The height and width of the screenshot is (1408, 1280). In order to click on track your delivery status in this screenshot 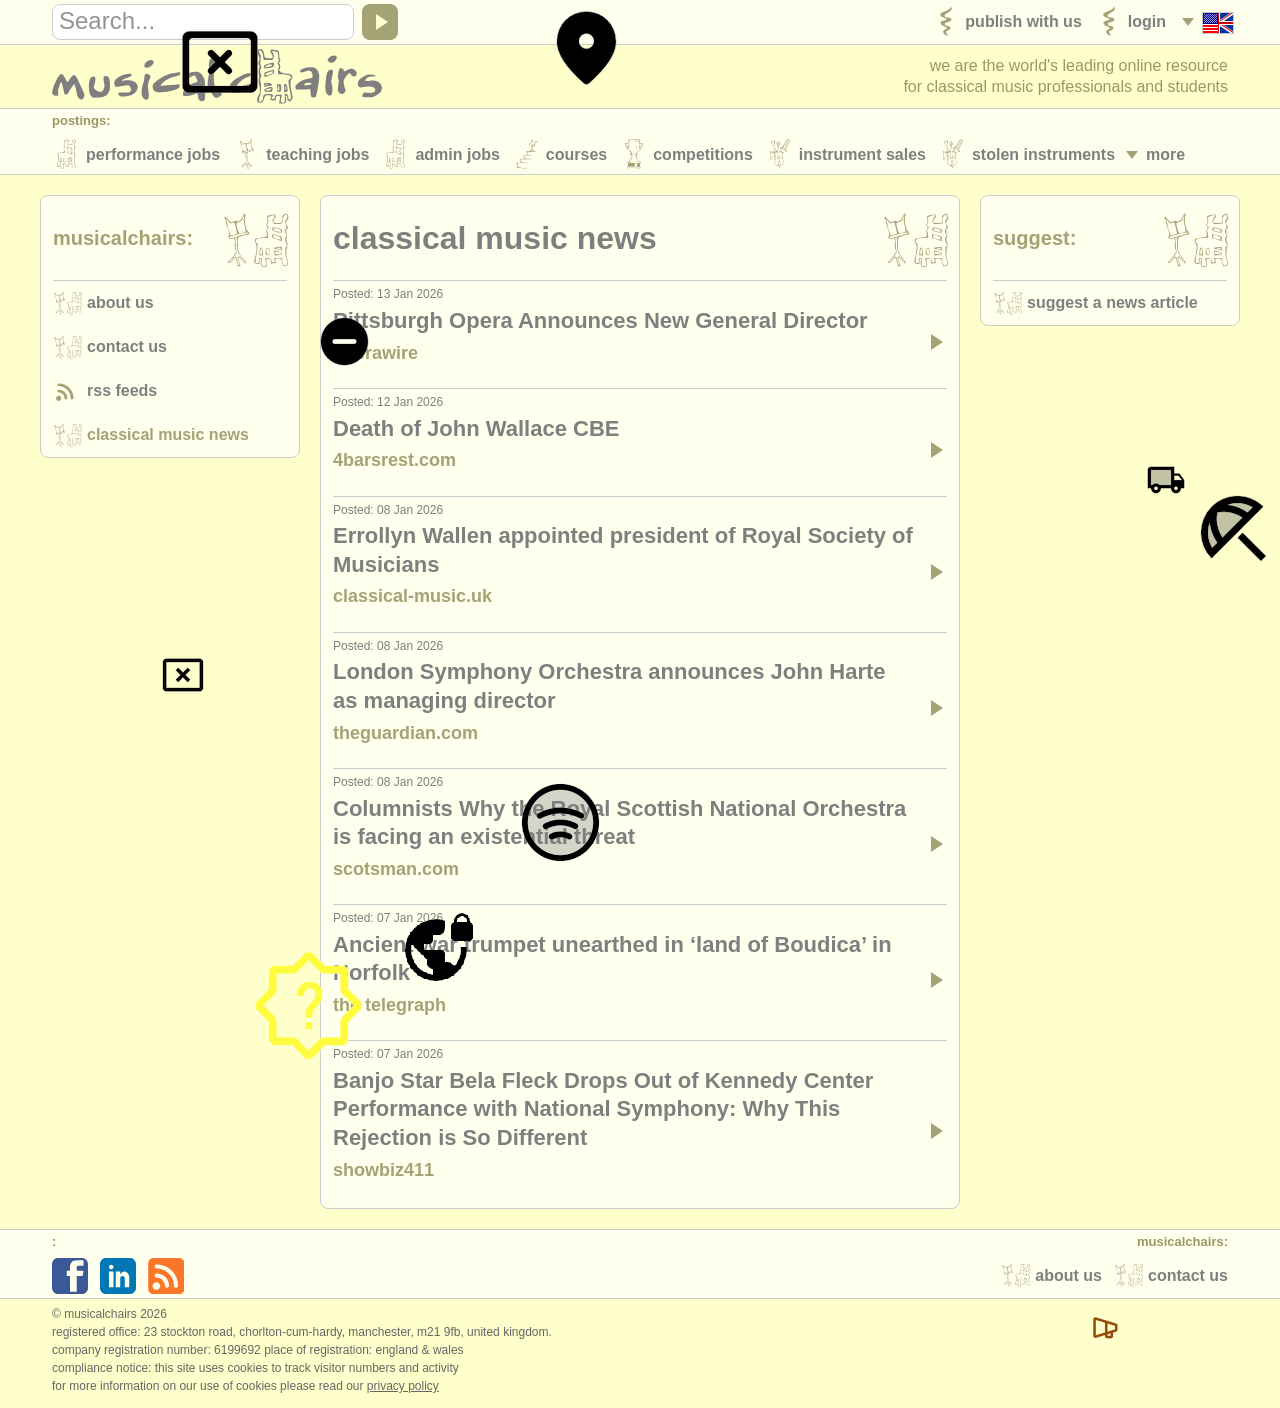, I will do `click(1166, 480)`.